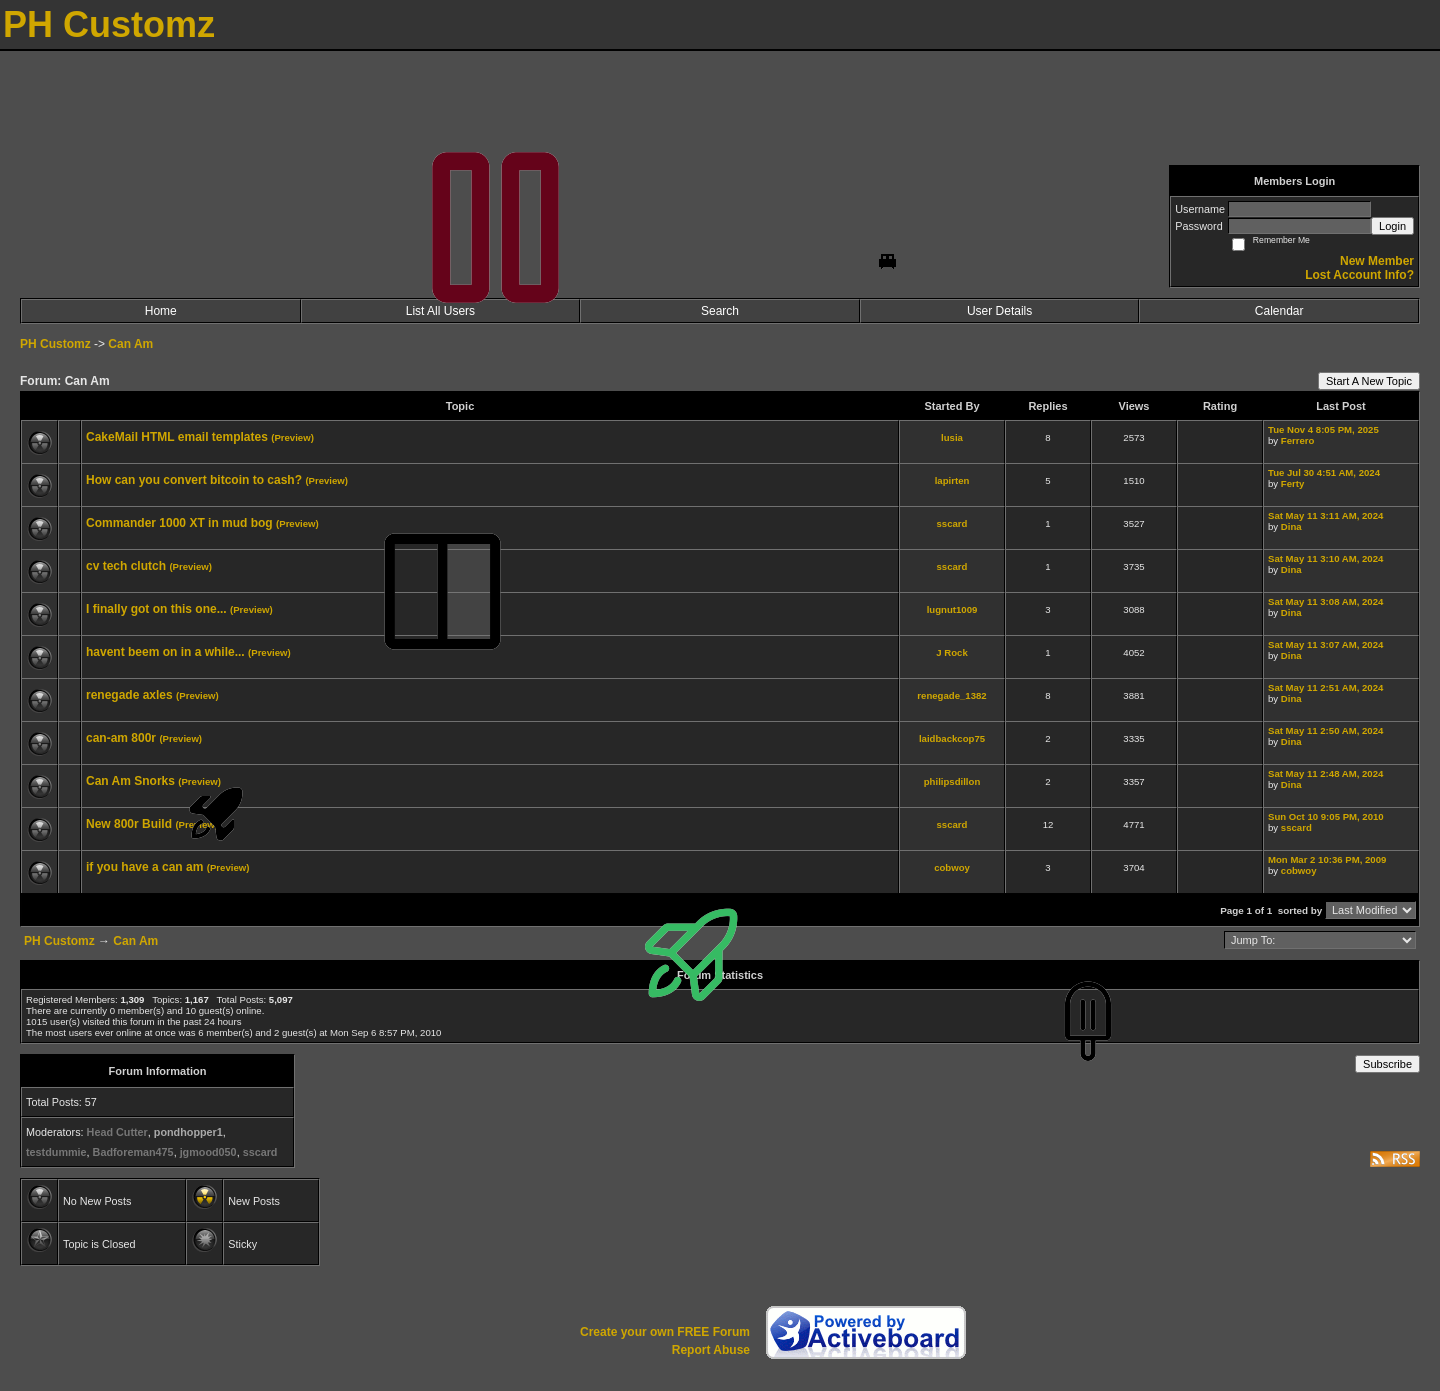 The height and width of the screenshot is (1391, 1440). What do you see at coordinates (887, 261) in the screenshot?
I see `select single bed accommodation` at bounding box center [887, 261].